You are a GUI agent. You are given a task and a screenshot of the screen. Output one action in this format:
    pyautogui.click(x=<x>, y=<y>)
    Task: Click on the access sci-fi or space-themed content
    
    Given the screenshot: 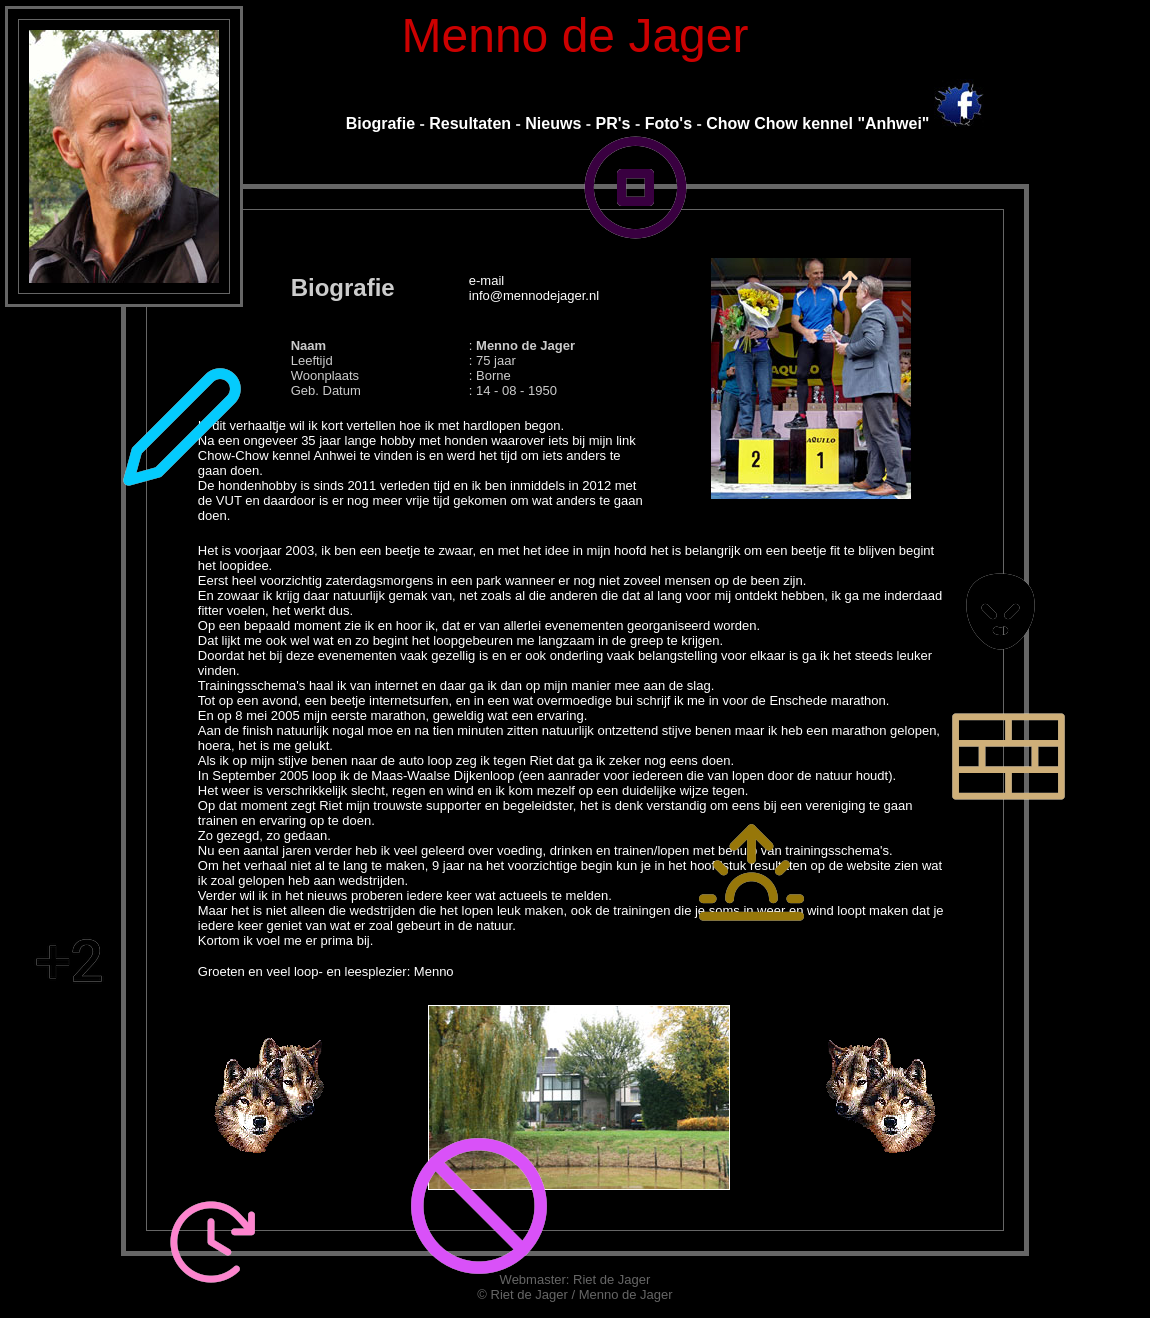 What is the action you would take?
    pyautogui.click(x=1000, y=611)
    